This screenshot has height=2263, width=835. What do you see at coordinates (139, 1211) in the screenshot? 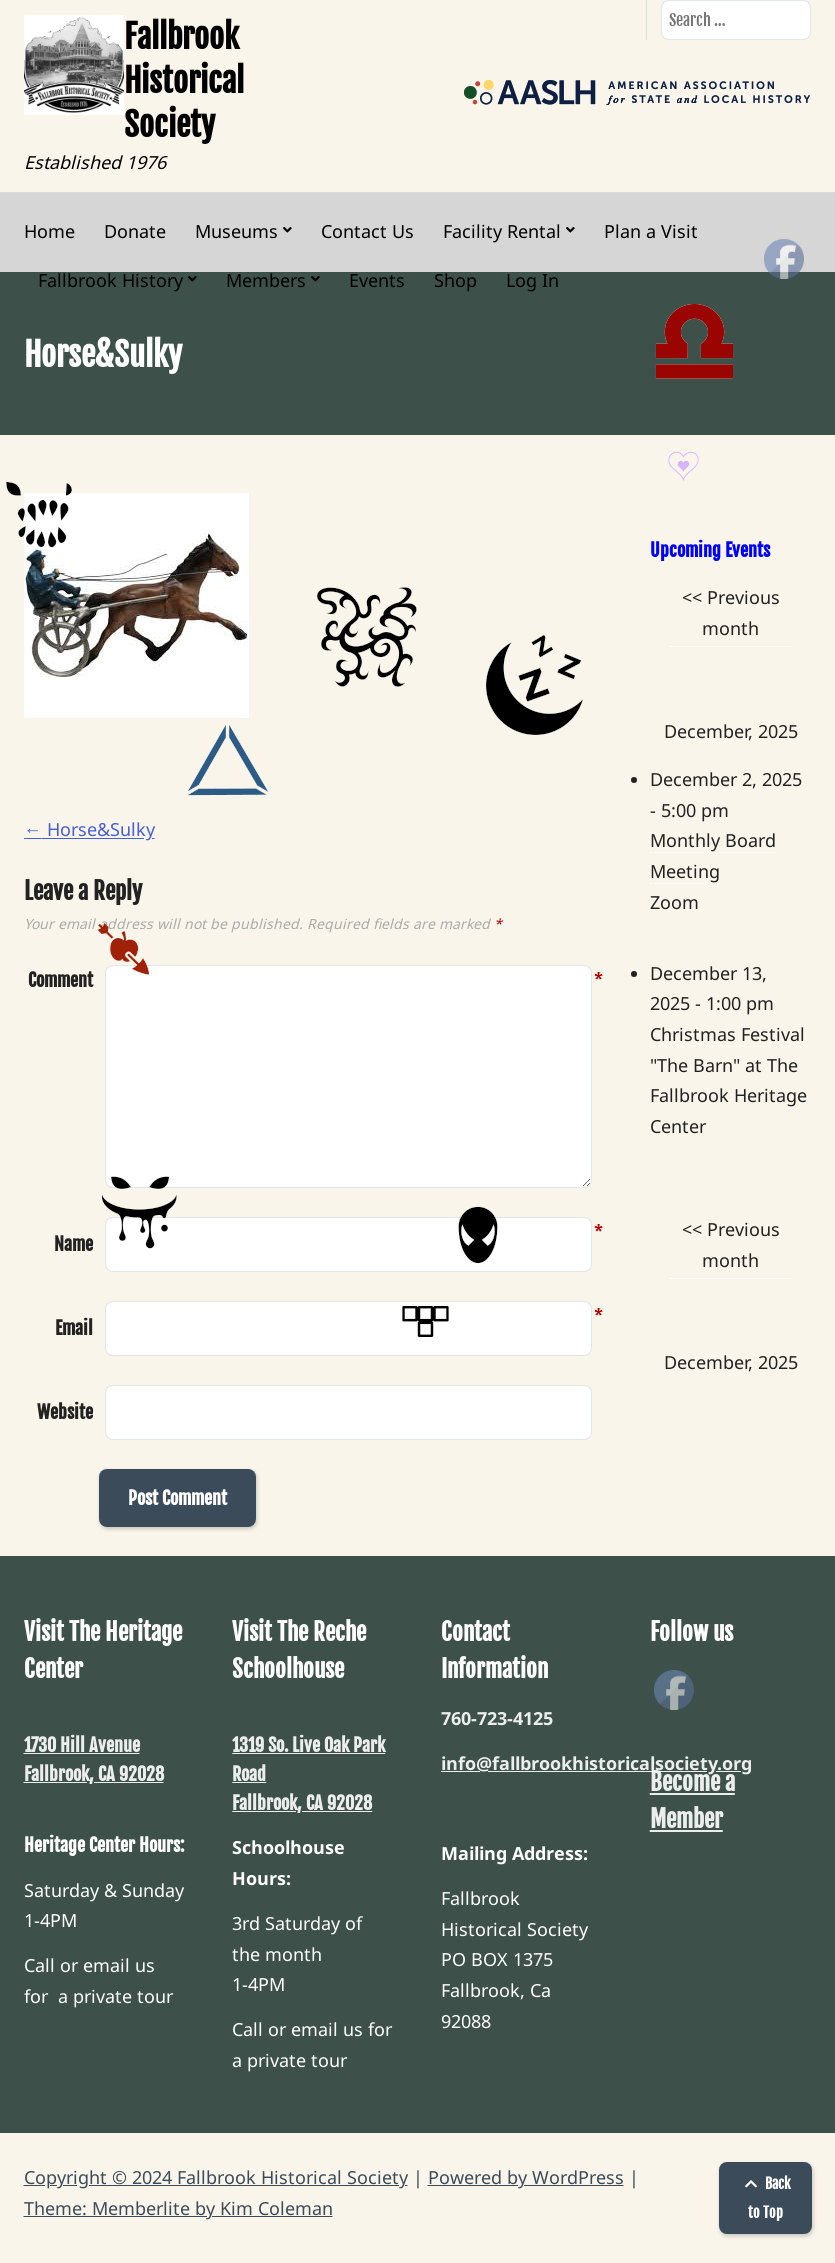
I see `indicates a delicious or tempting item` at bounding box center [139, 1211].